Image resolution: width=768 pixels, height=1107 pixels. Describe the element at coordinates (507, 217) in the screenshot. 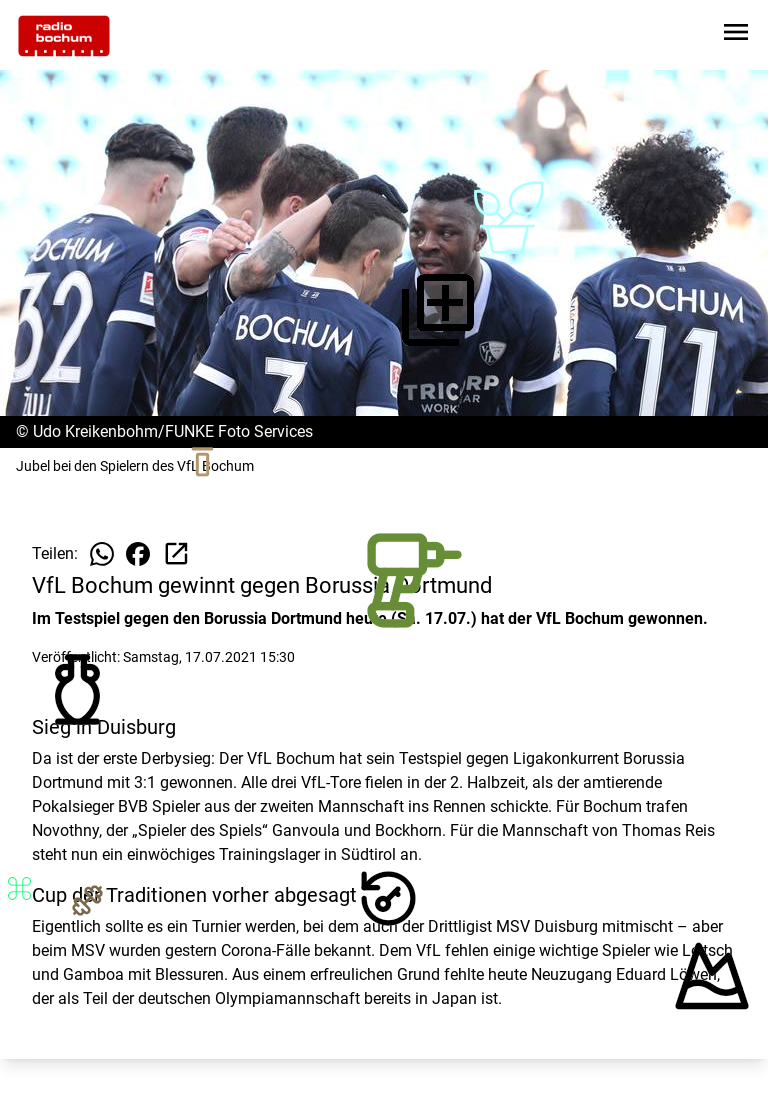

I see `access plant care or gardening features` at that location.